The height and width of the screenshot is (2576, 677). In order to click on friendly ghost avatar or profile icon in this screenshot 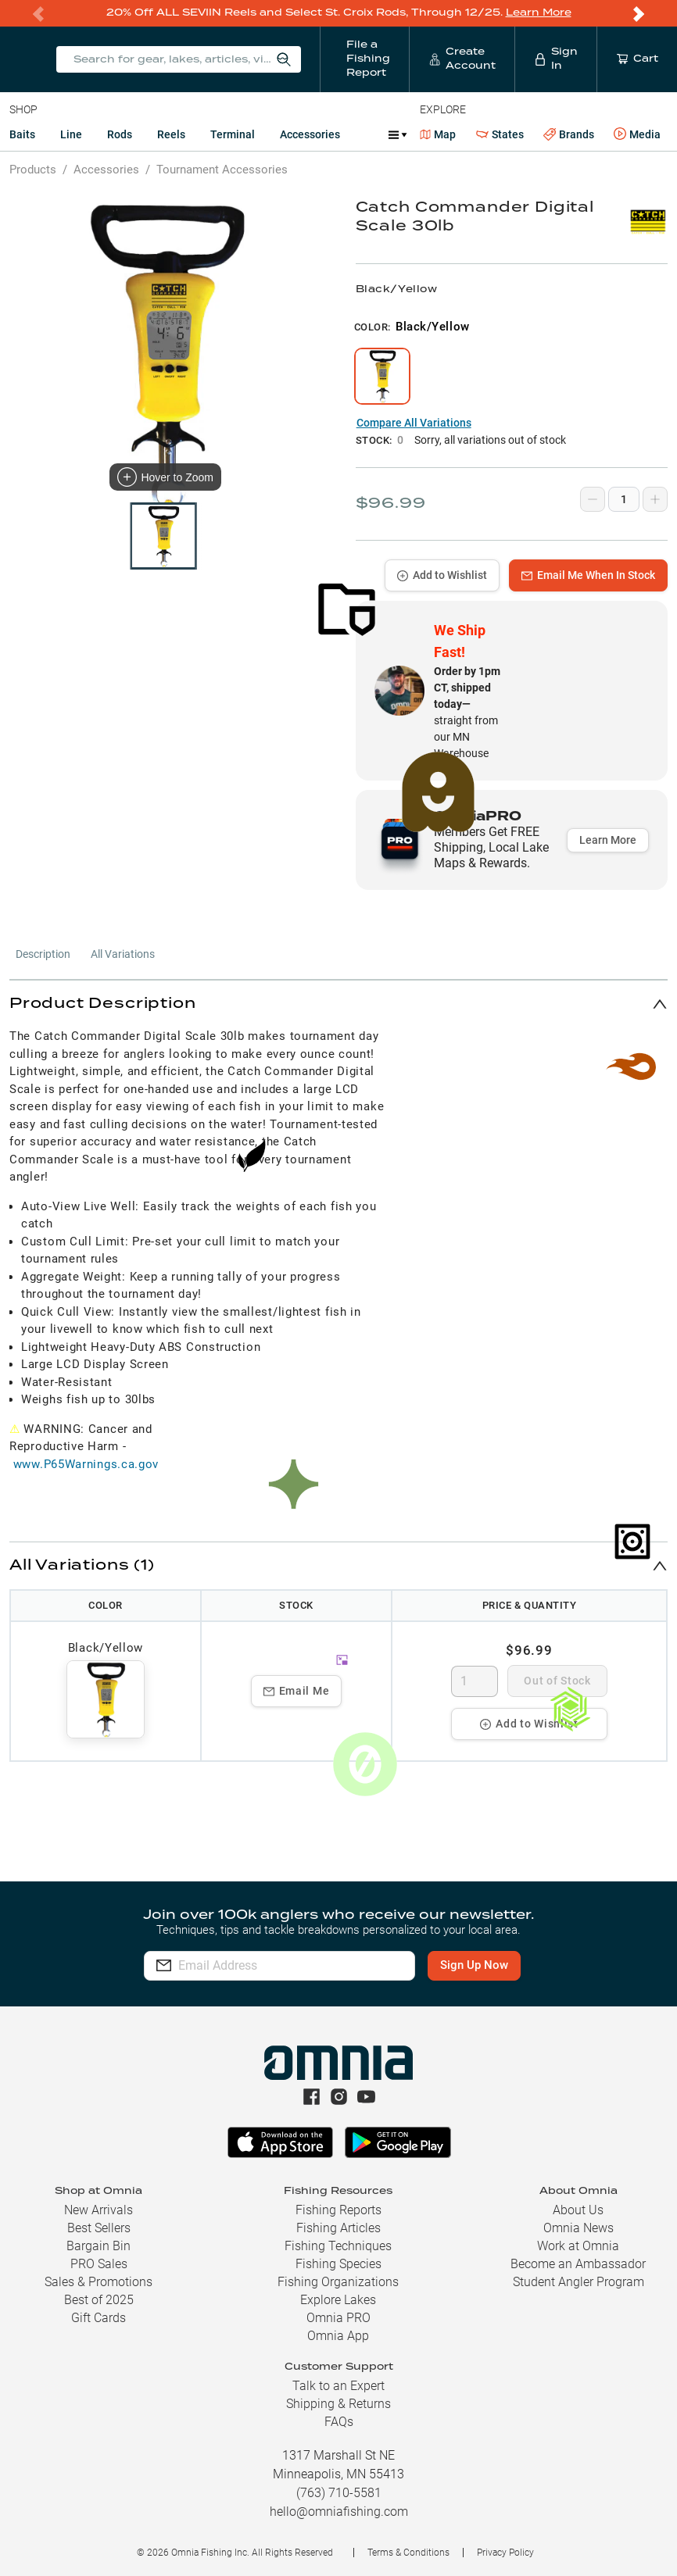, I will do `click(438, 791)`.